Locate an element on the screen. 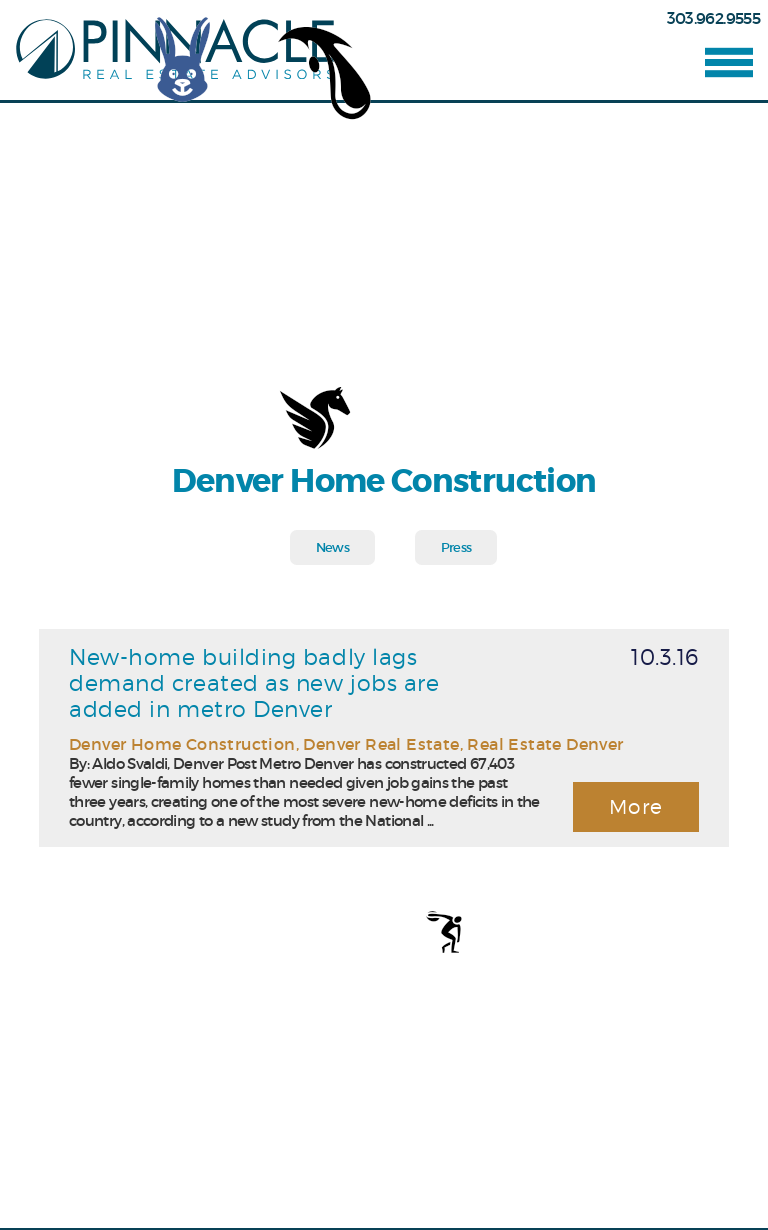  indicates a slime or liquid-based ability in a game is located at coordinates (324, 74).